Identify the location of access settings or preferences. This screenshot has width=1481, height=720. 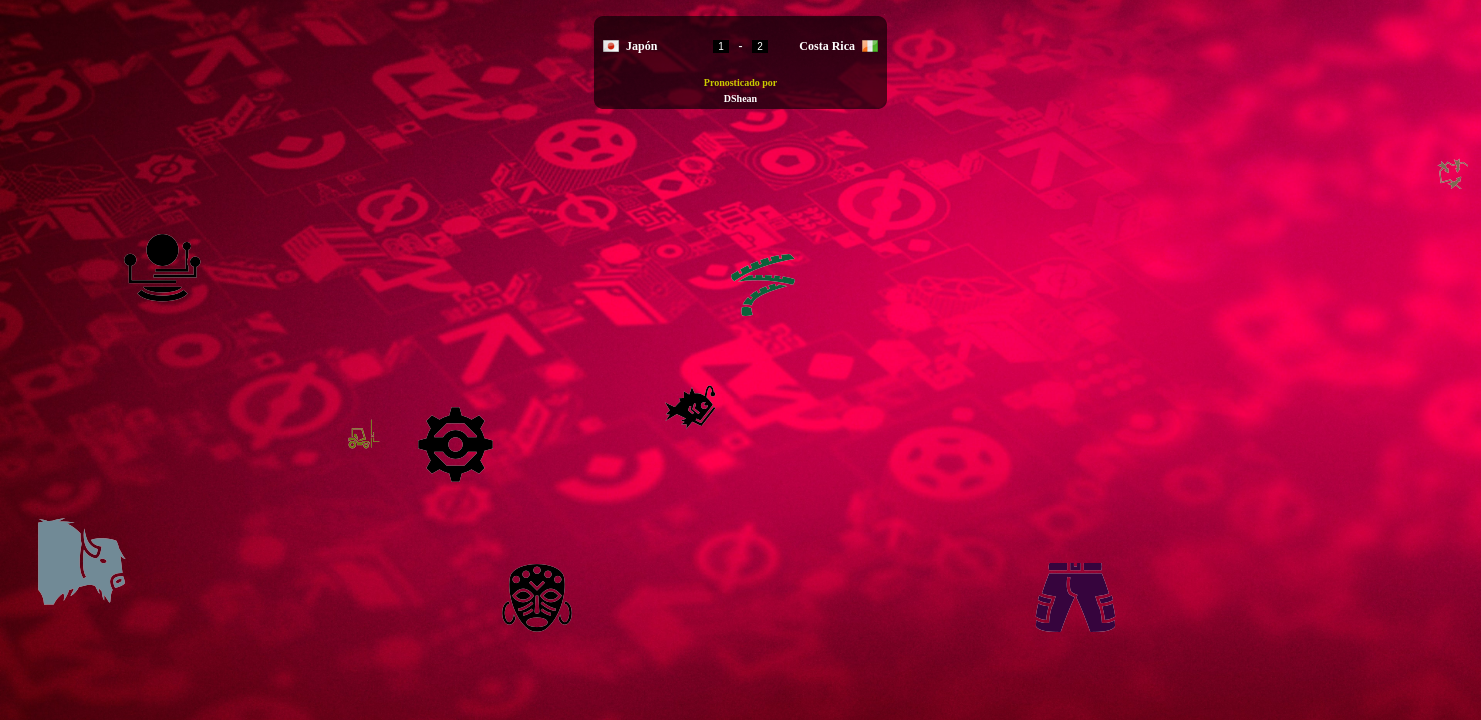
(455, 444).